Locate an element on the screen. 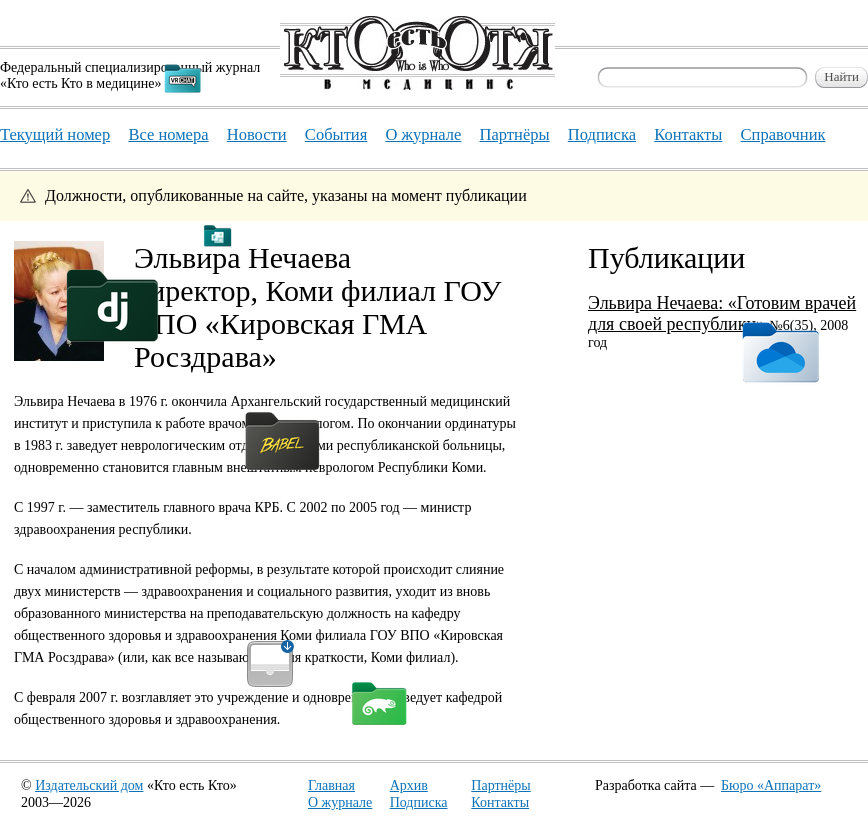 The width and height of the screenshot is (868, 826). folder containing django project files is located at coordinates (112, 308).